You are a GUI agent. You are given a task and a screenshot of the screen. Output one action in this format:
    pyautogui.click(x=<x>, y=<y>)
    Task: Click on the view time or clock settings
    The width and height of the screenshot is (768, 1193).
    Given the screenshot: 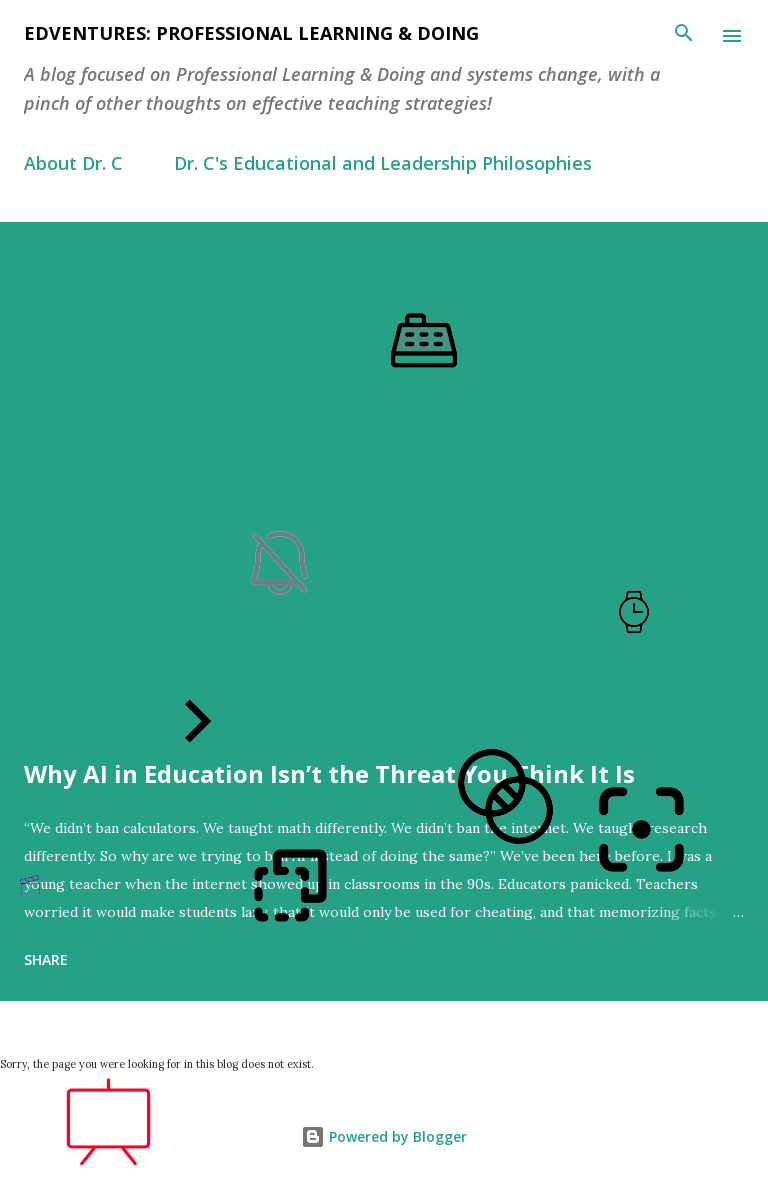 What is the action you would take?
    pyautogui.click(x=634, y=612)
    